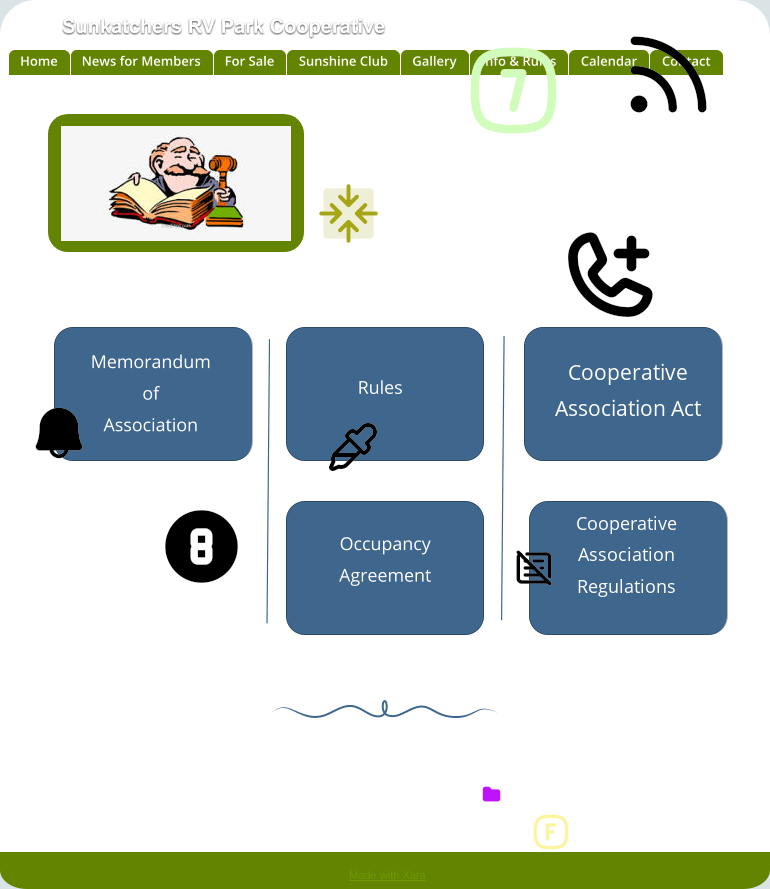  What do you see at coordinates (201, 546) in the screenshot?
I see `indicates step 8 in a multi-step process` at bounding box center [201, 546].